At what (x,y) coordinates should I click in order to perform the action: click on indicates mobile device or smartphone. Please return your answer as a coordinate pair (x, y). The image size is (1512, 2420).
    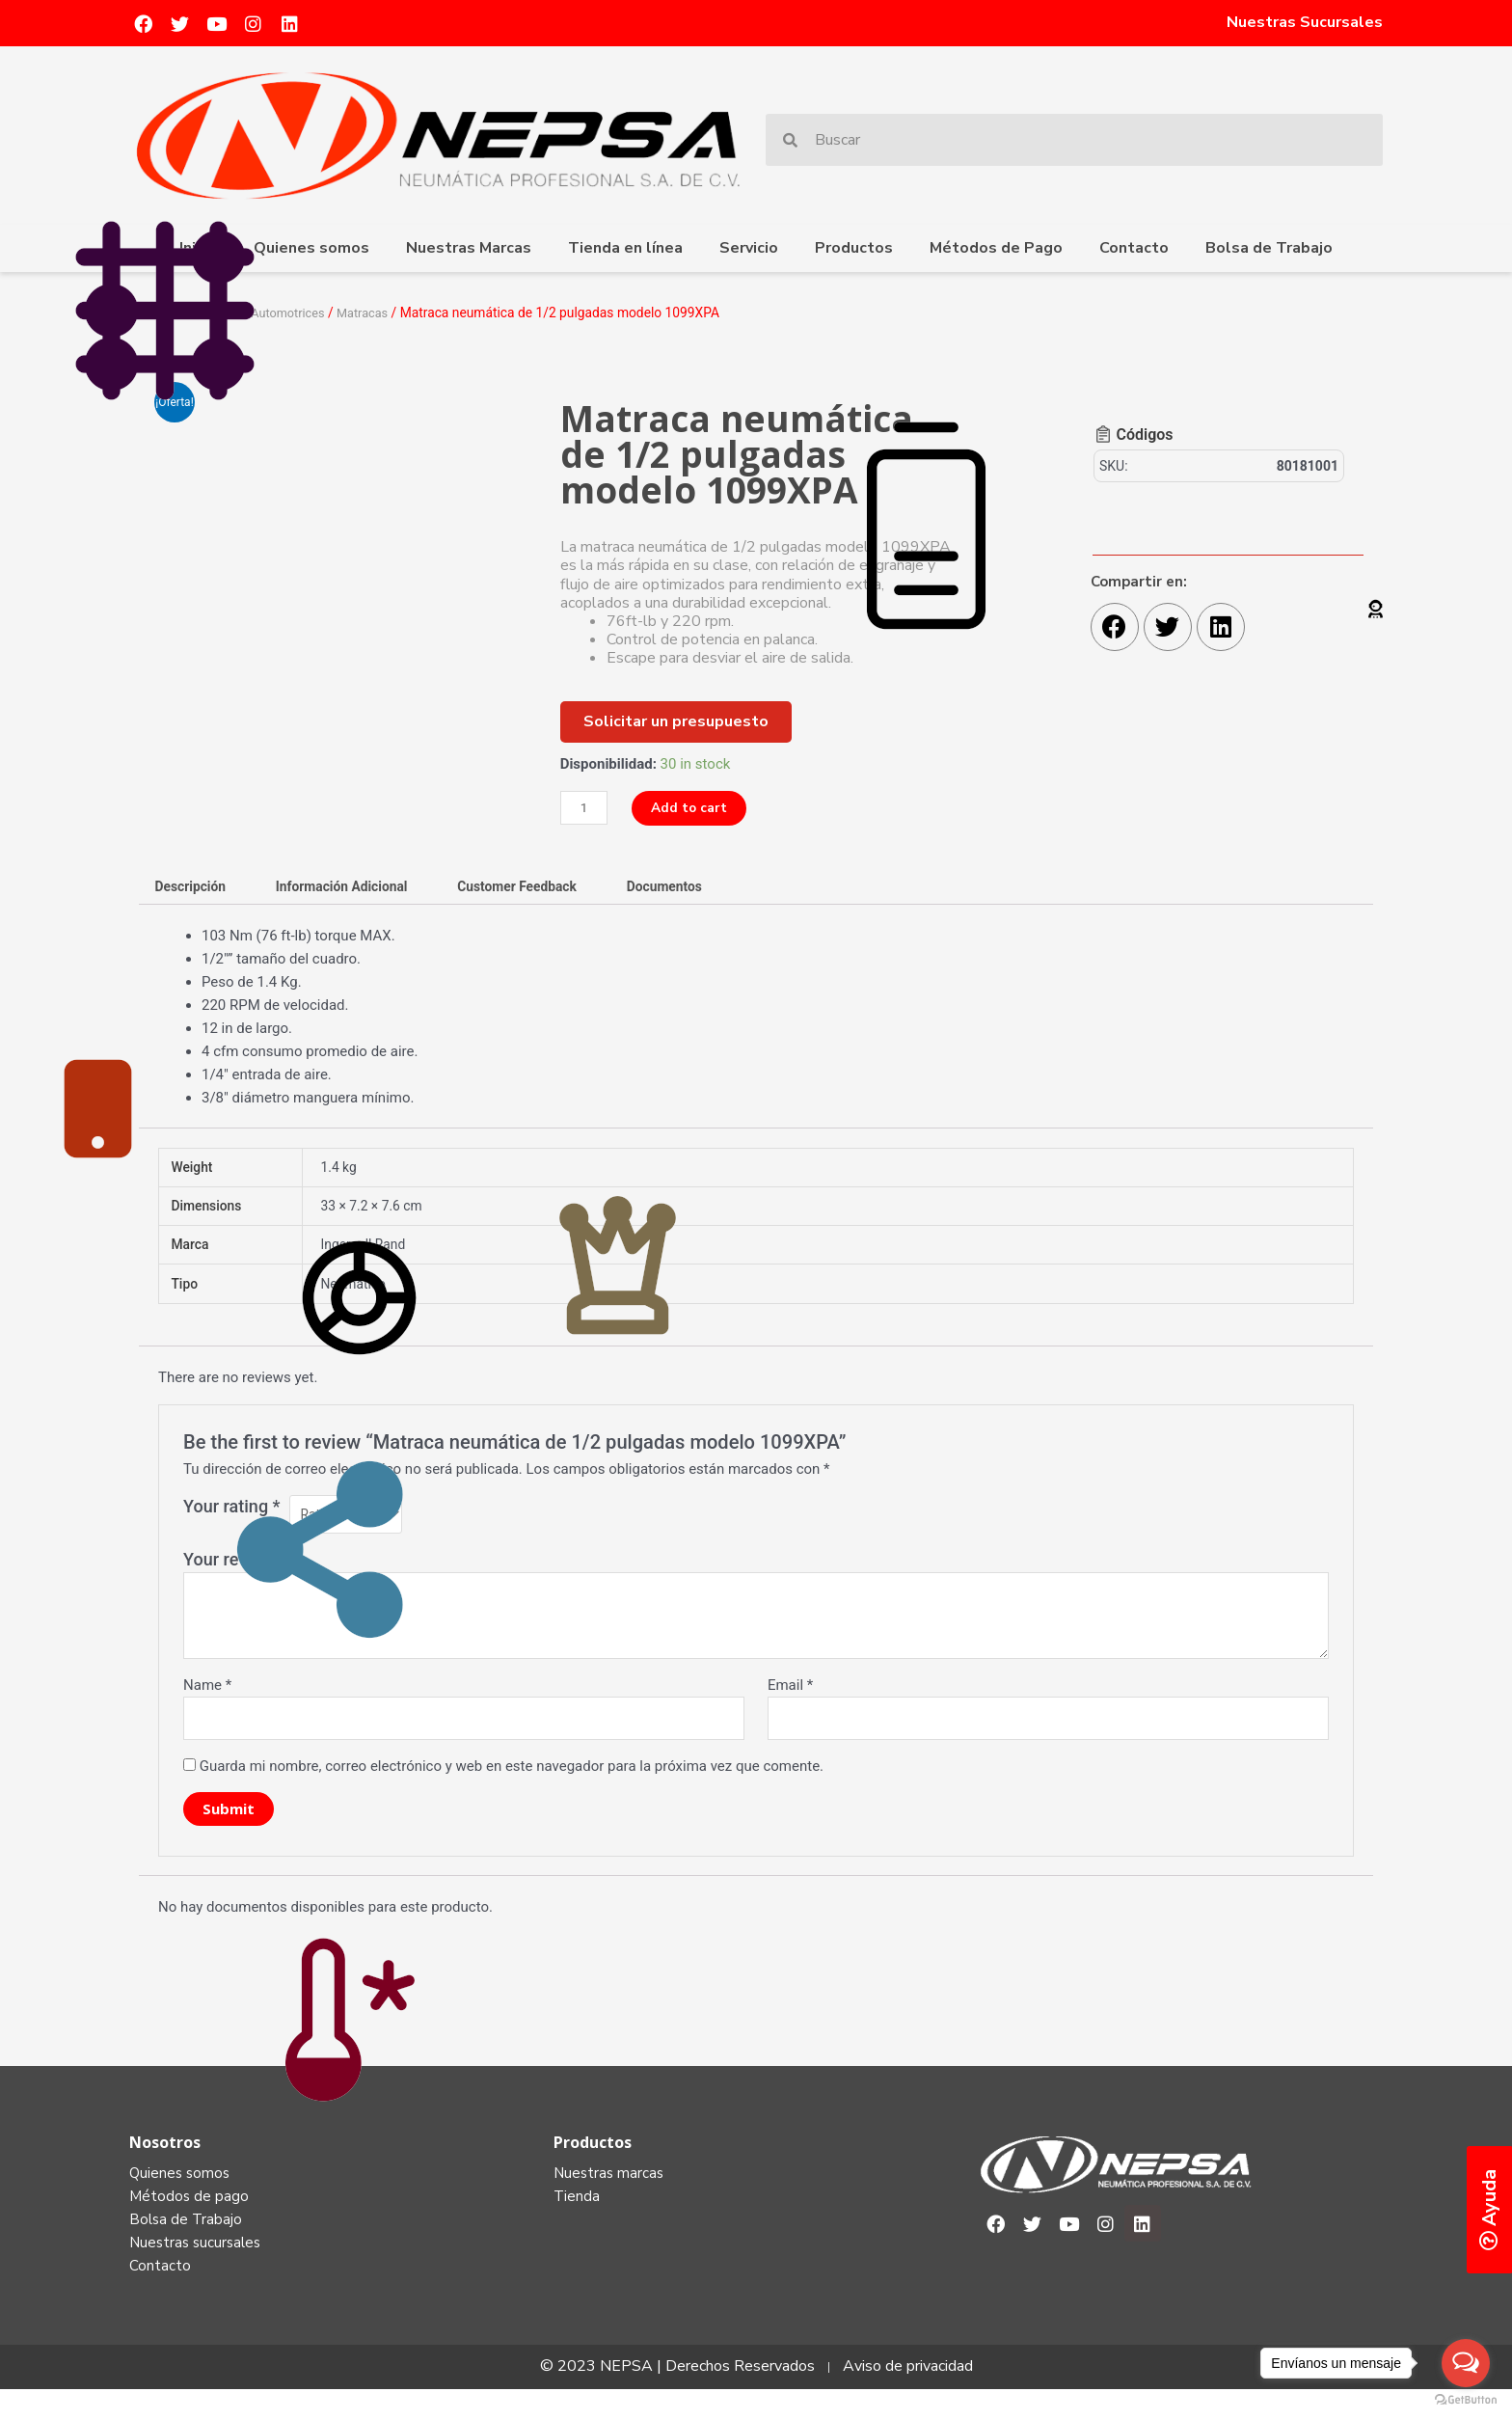
    Looking at the image, I should click on (97, 1108).